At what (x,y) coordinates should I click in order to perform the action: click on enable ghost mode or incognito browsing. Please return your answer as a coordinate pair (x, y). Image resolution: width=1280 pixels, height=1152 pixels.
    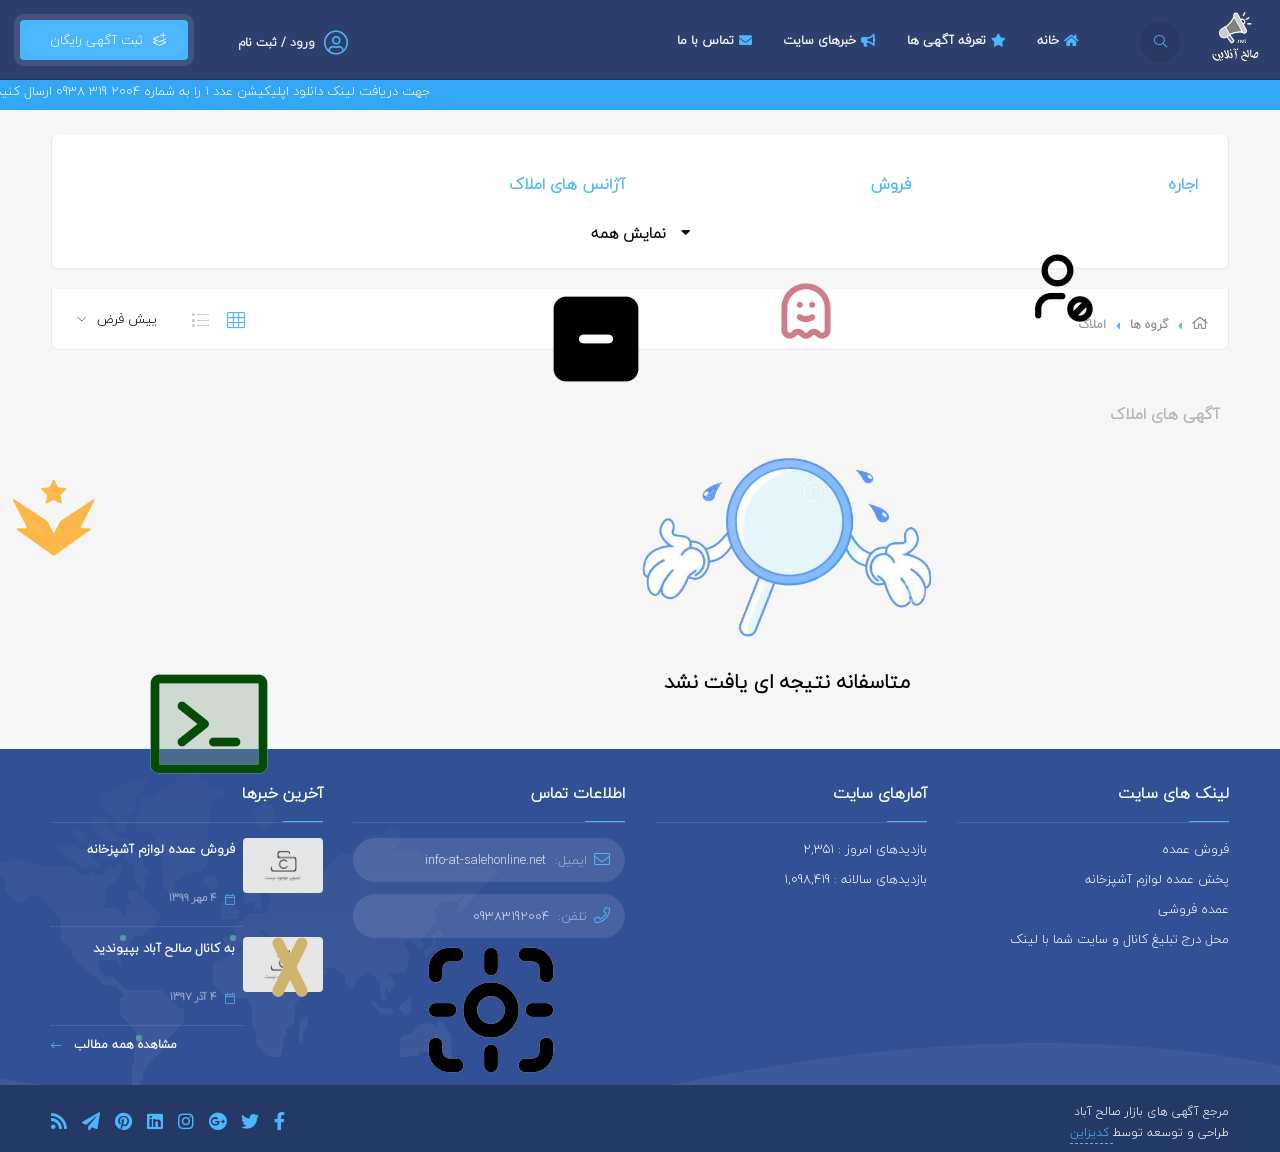
    Looking at the image, I should click on (806, 311).